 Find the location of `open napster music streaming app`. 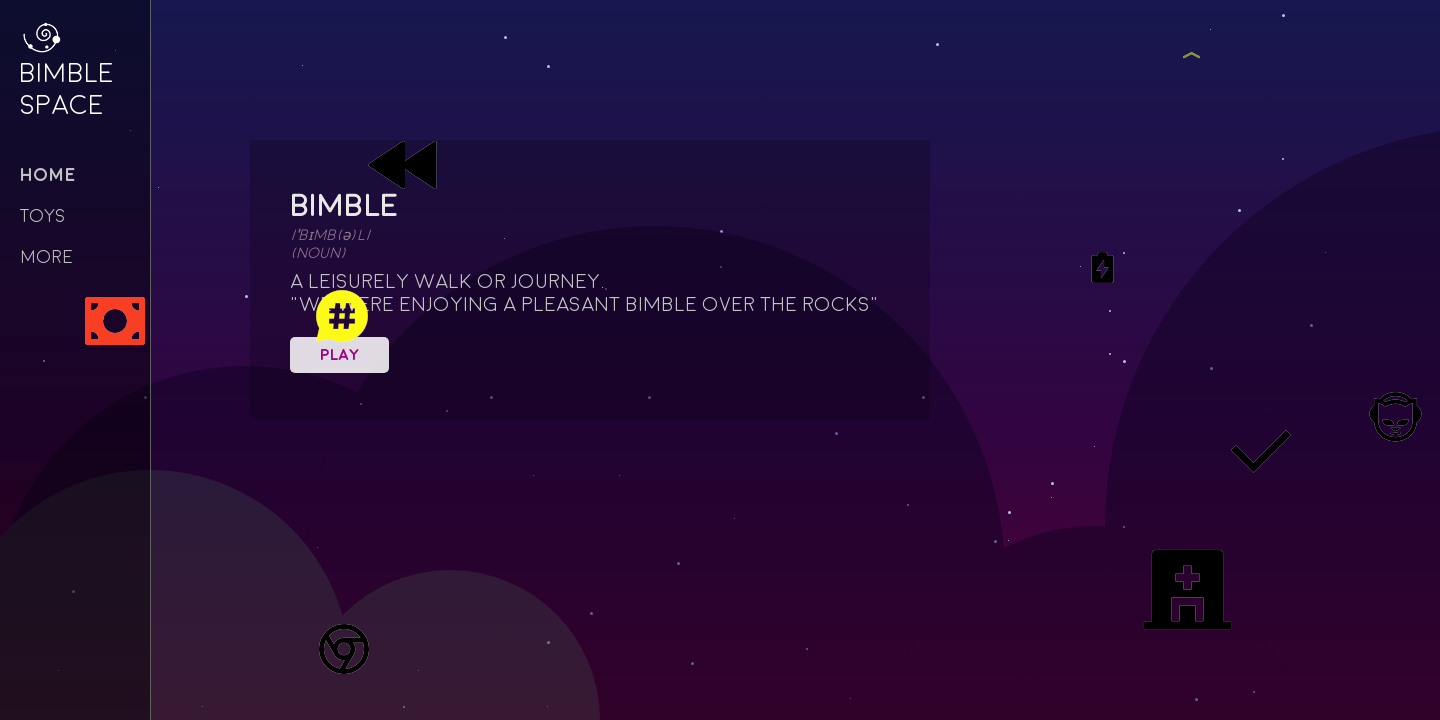

open napster music streaming app is located at coordinates (1395, 415).